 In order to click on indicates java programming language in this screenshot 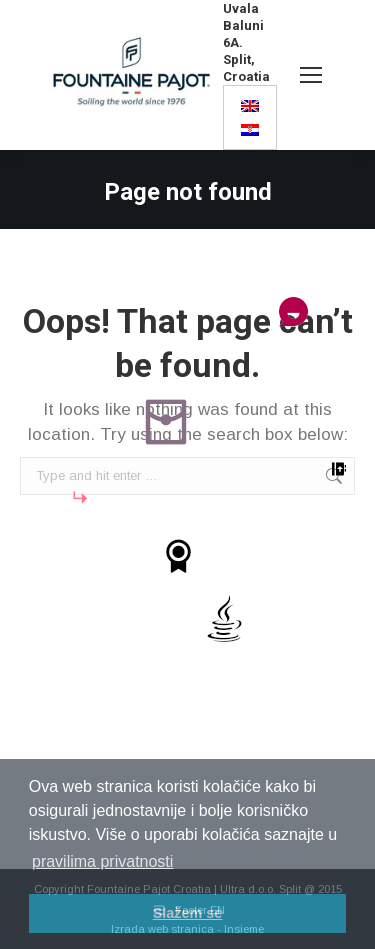, I will do `click(225, 620)`.